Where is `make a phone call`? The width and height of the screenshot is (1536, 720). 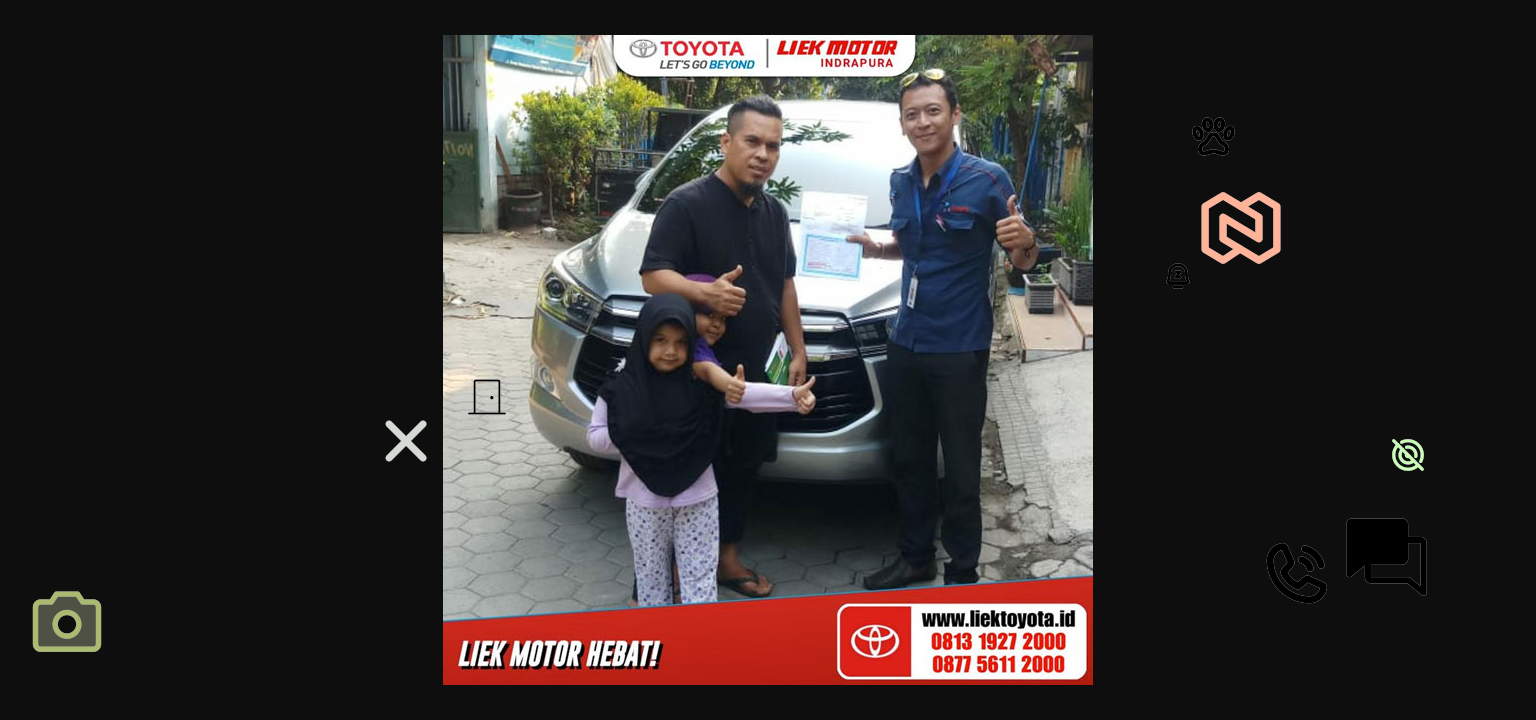 make a phone call is located at coordinates (1298, 572).